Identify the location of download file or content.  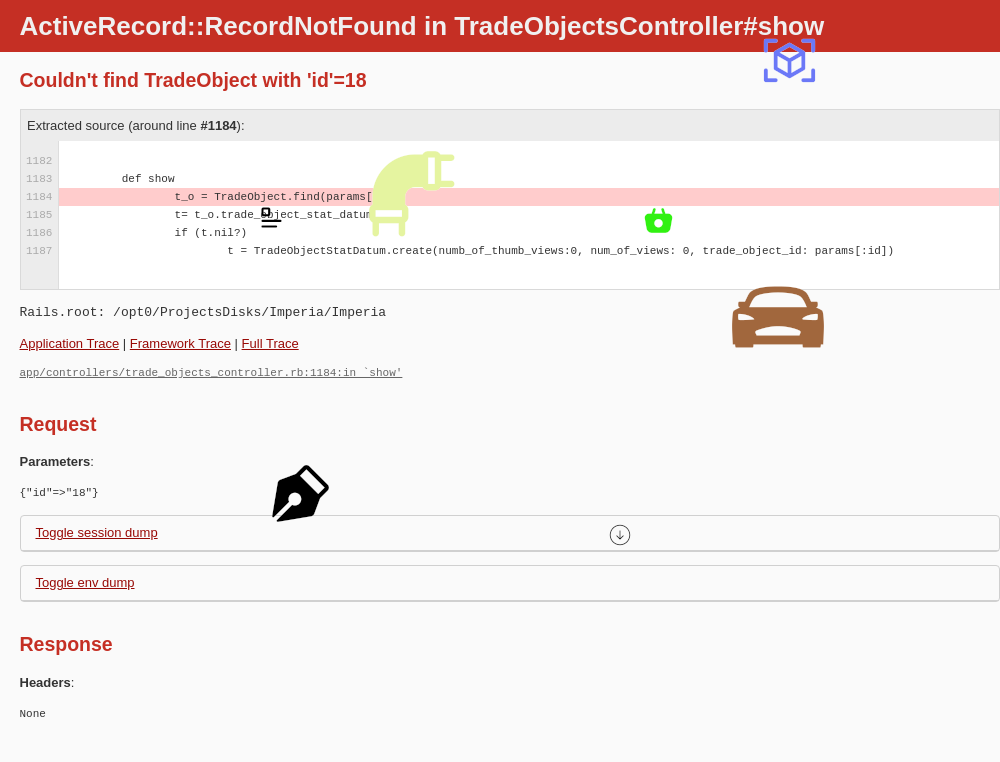
(620, 535).